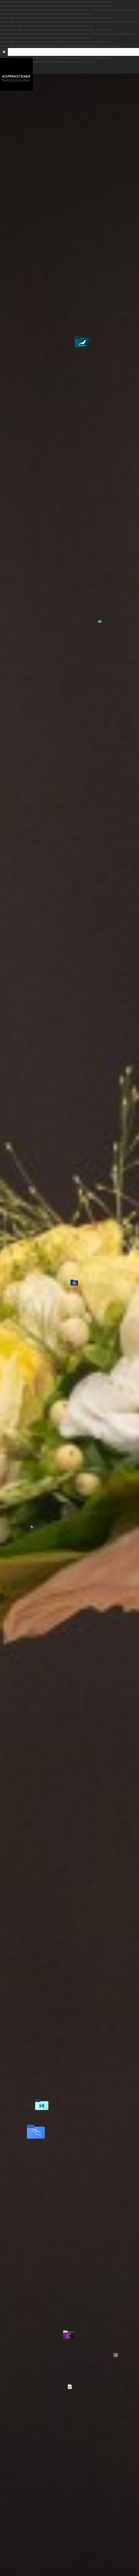 The width and height of the screenshot is (139, 2576). What do you see at coordinates (70, 2387) in the screenshot?
I see `indicates a JSON file type` at bounding box center [70, 2387].